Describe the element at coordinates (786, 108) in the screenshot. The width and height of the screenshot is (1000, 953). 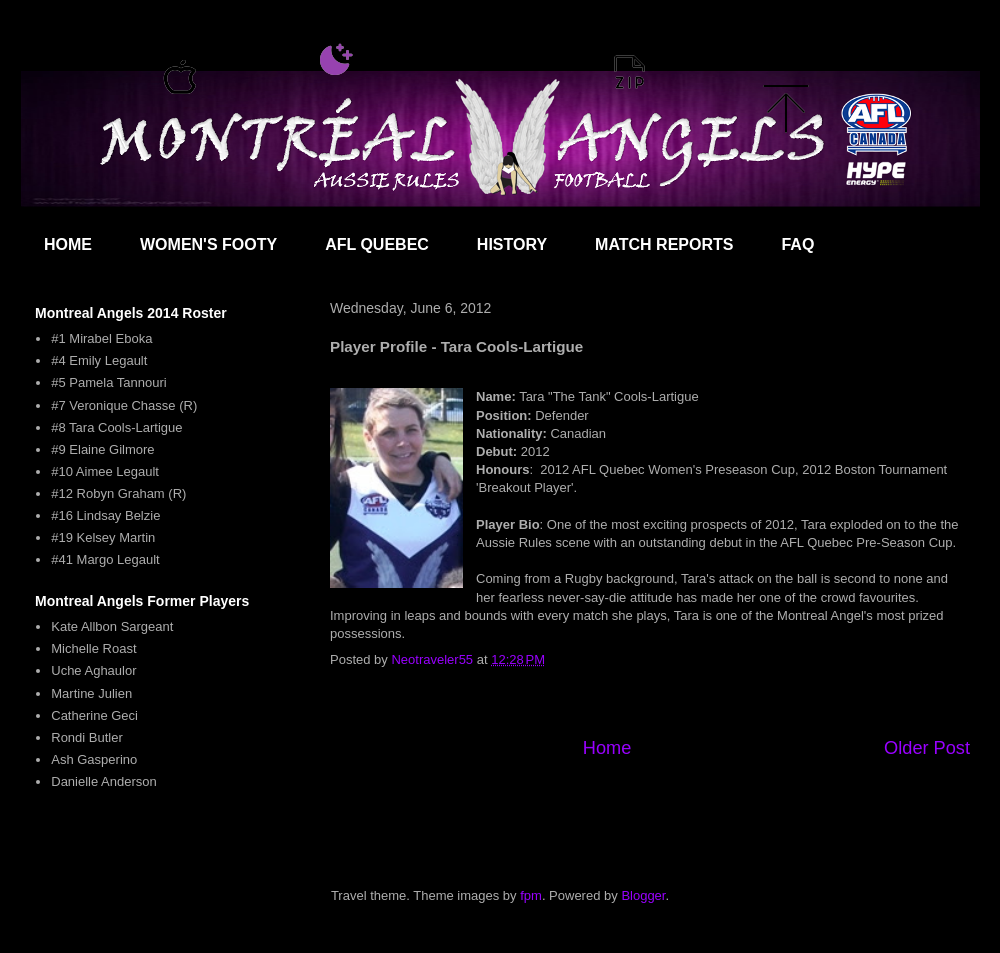
I see `scroll to top of page` at that location.